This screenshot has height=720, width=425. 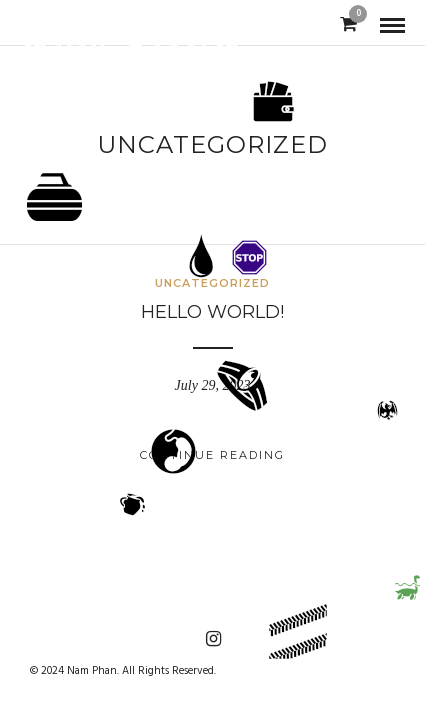 What do you see at coordinates (387, 410) in the screenshot?
I see `select wyvern character or creature type` at bounding box center [387, 410].